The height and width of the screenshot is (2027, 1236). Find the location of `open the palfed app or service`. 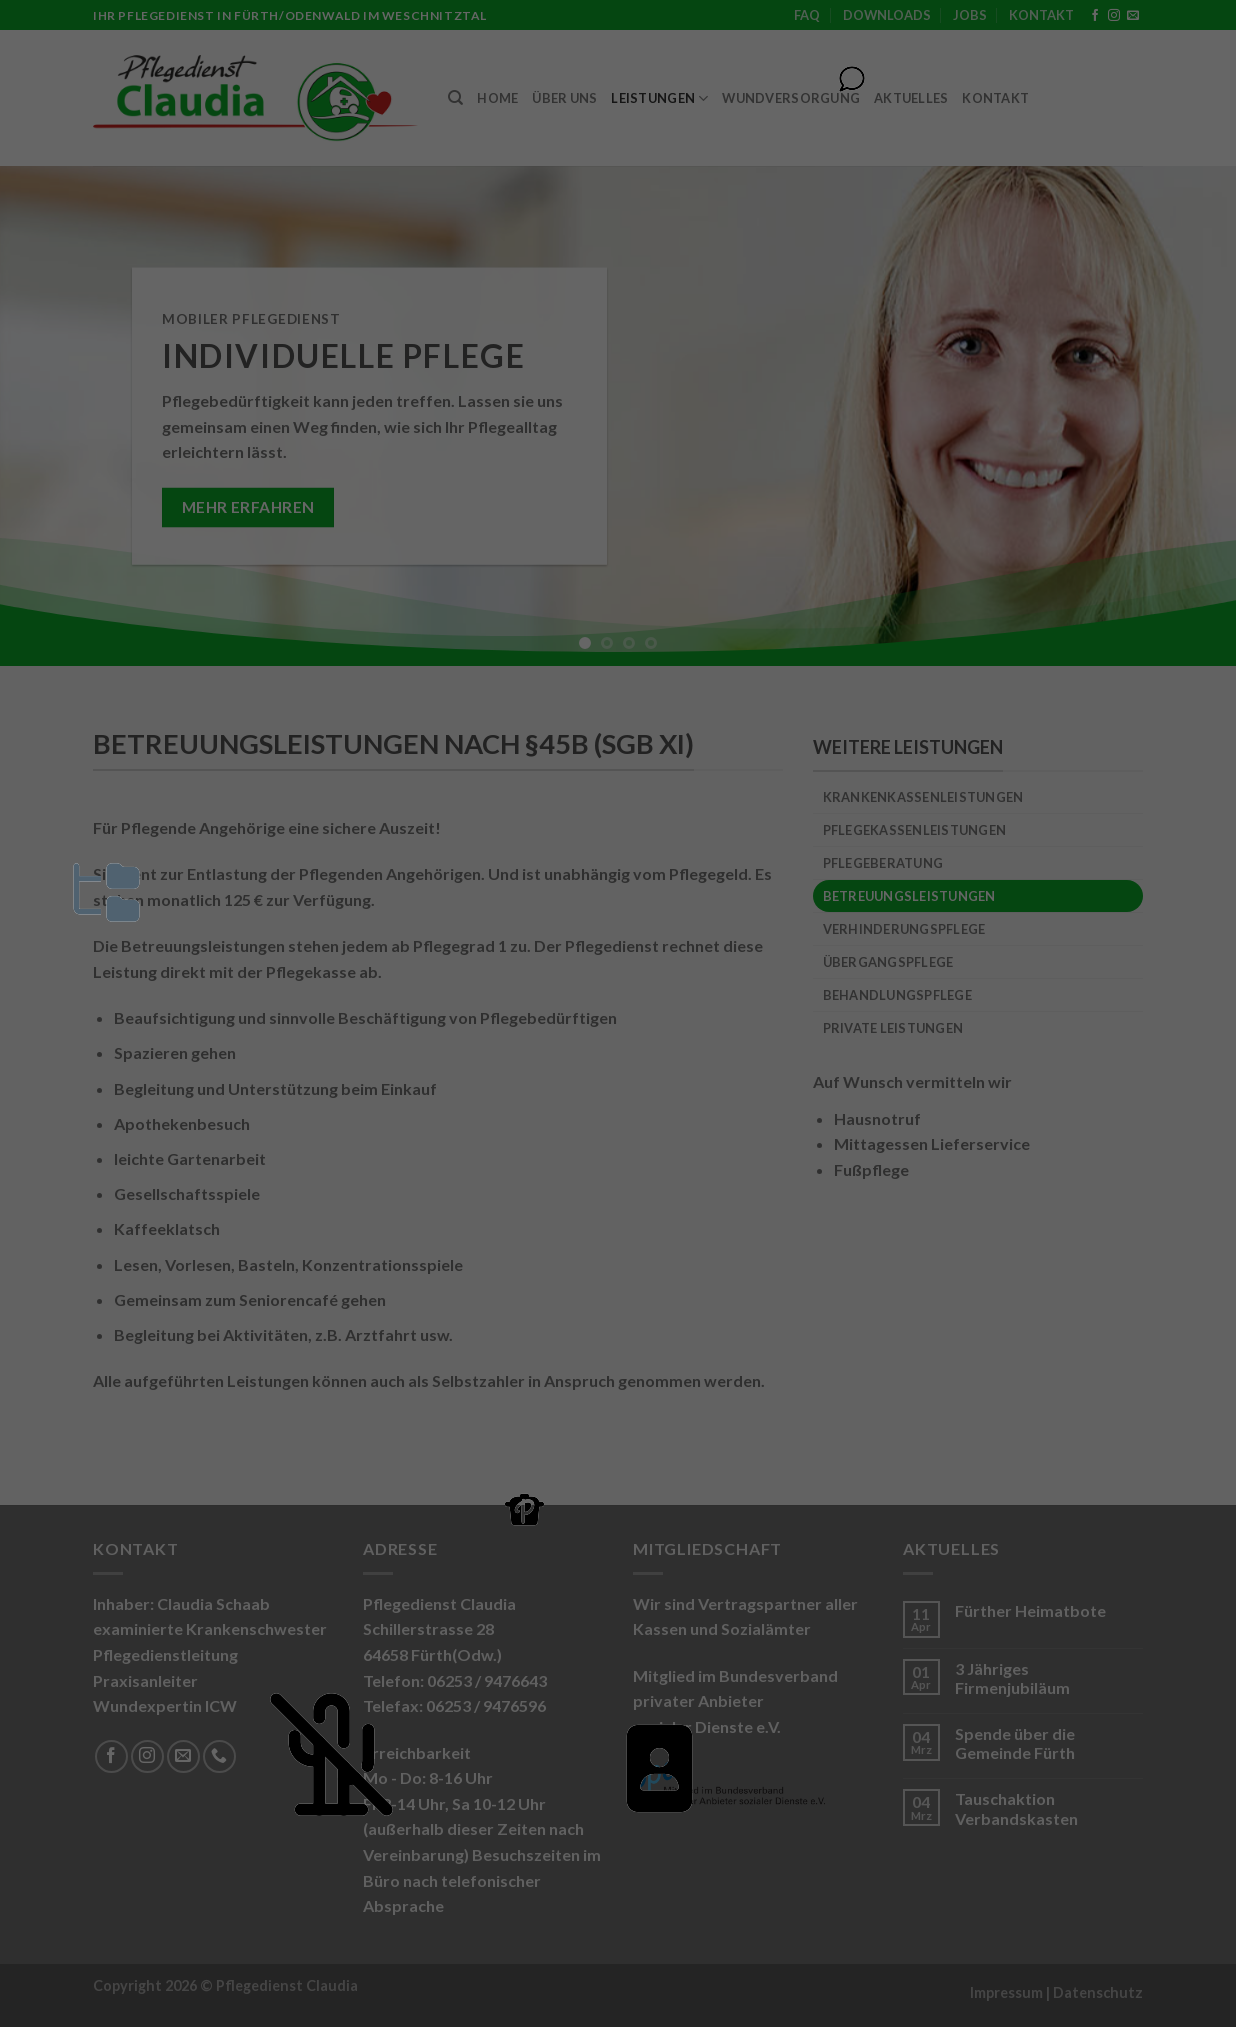

open the palfed app or service is located at coordinates (524, 1509).